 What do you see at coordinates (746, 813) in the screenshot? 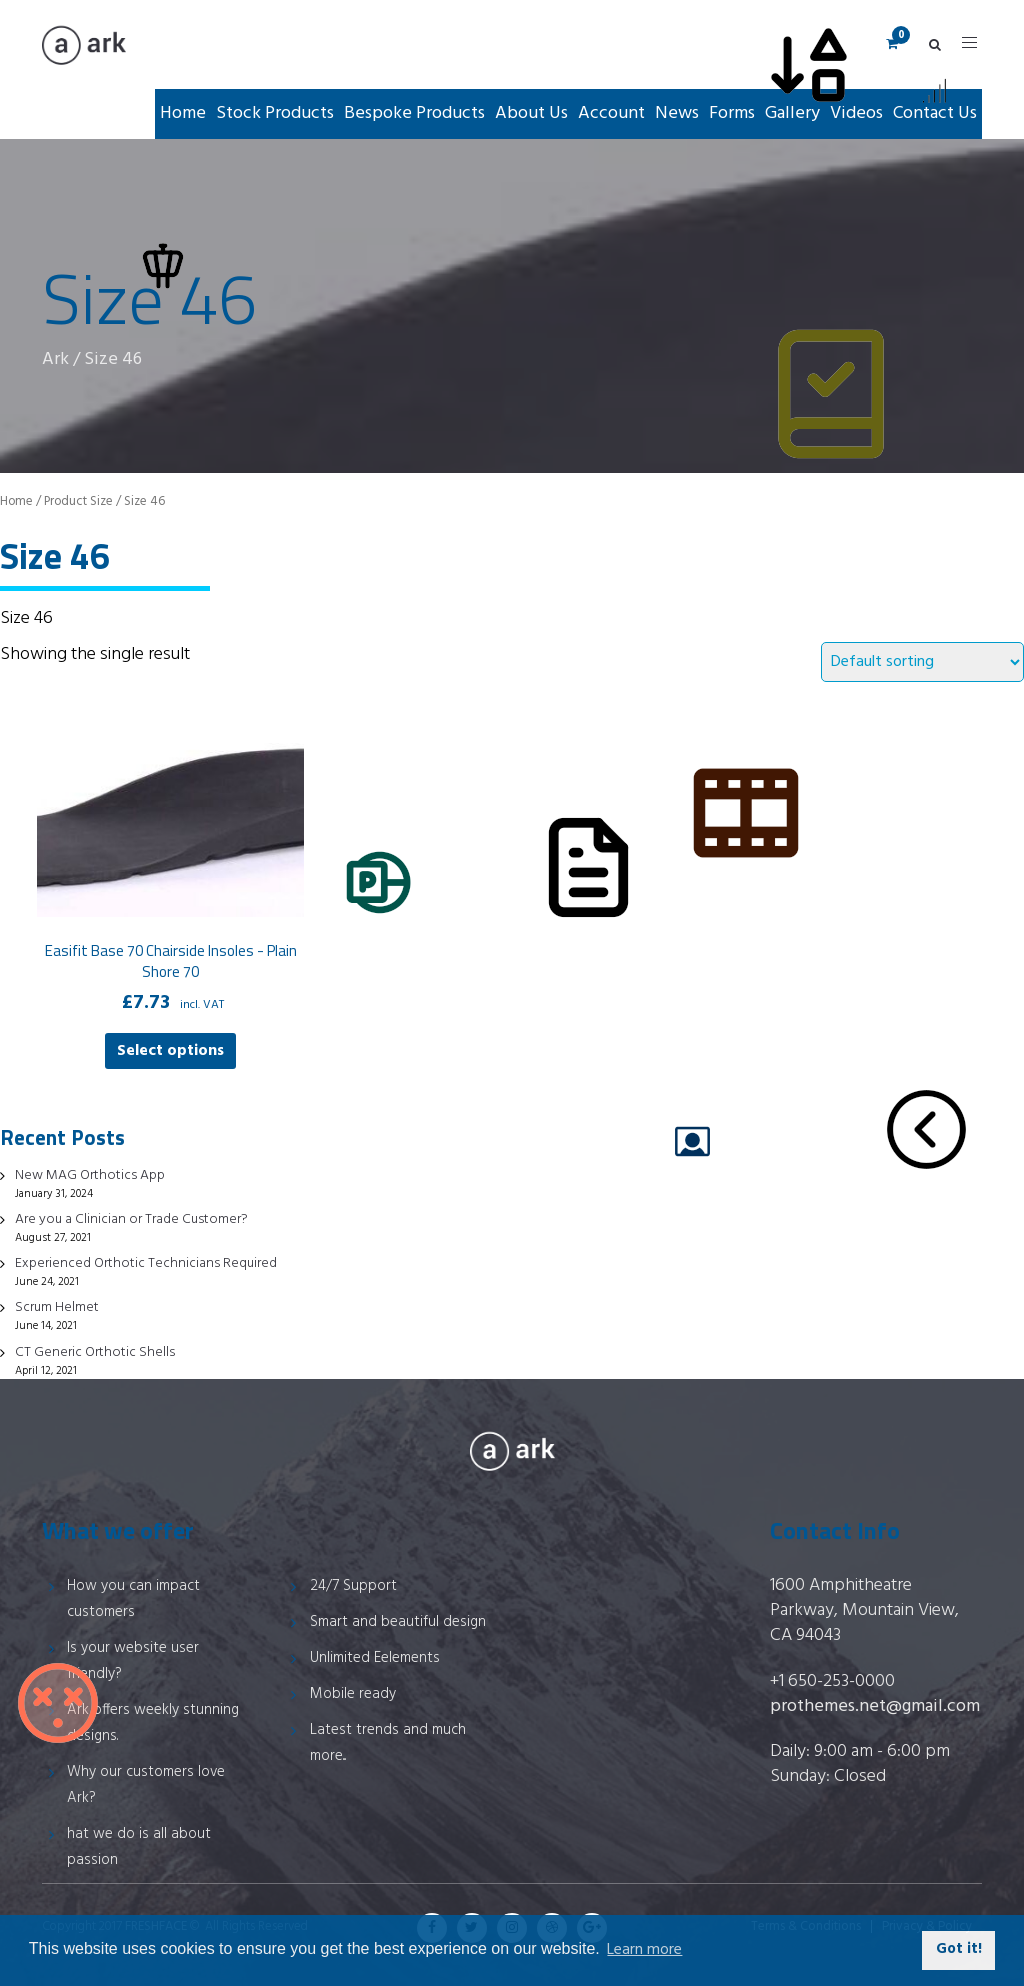
I see `view video or film content` at bounding box center [746, 813].